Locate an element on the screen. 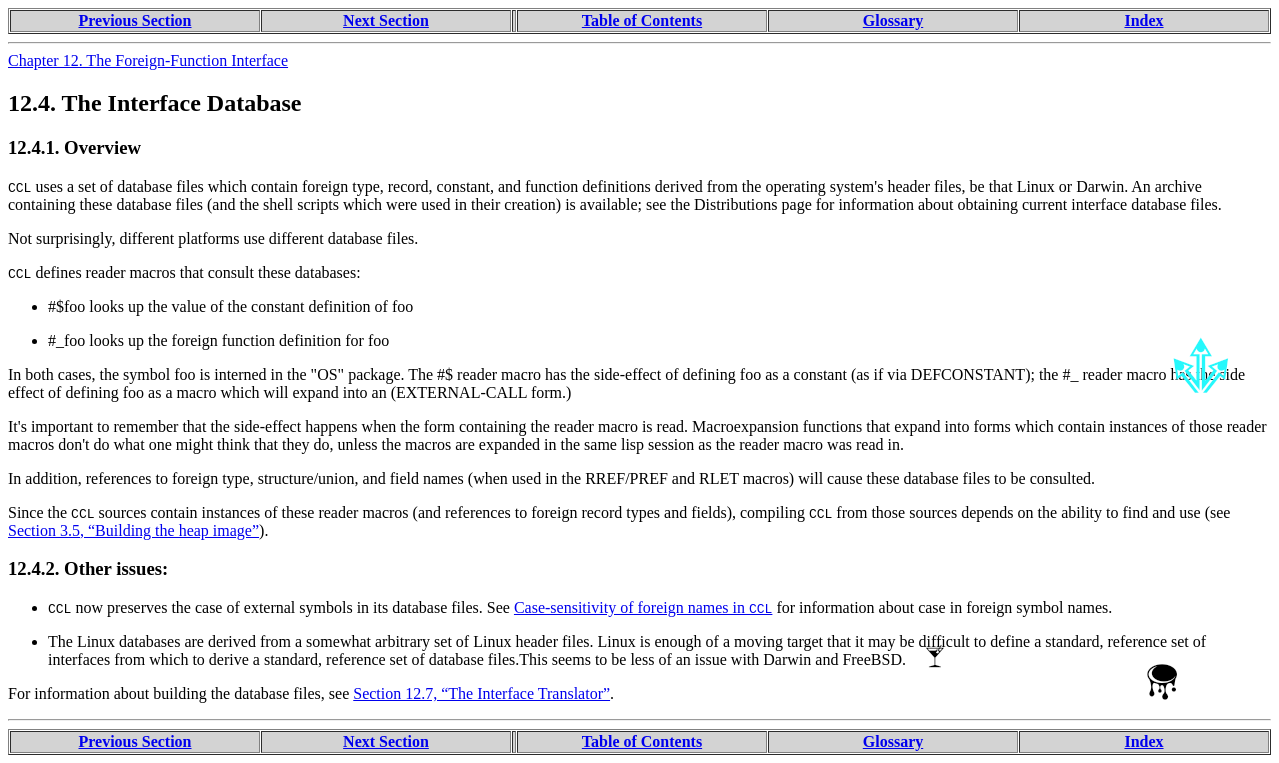  indicates branching paths or multiple outcomes is located at coordinates (1200, 365).